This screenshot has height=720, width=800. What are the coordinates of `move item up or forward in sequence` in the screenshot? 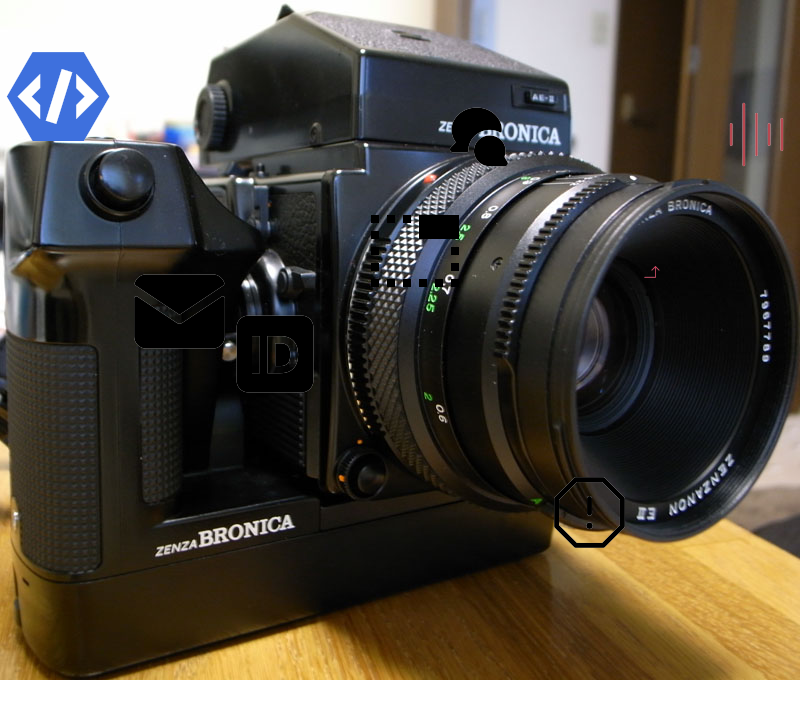 It's located at (652, 272).